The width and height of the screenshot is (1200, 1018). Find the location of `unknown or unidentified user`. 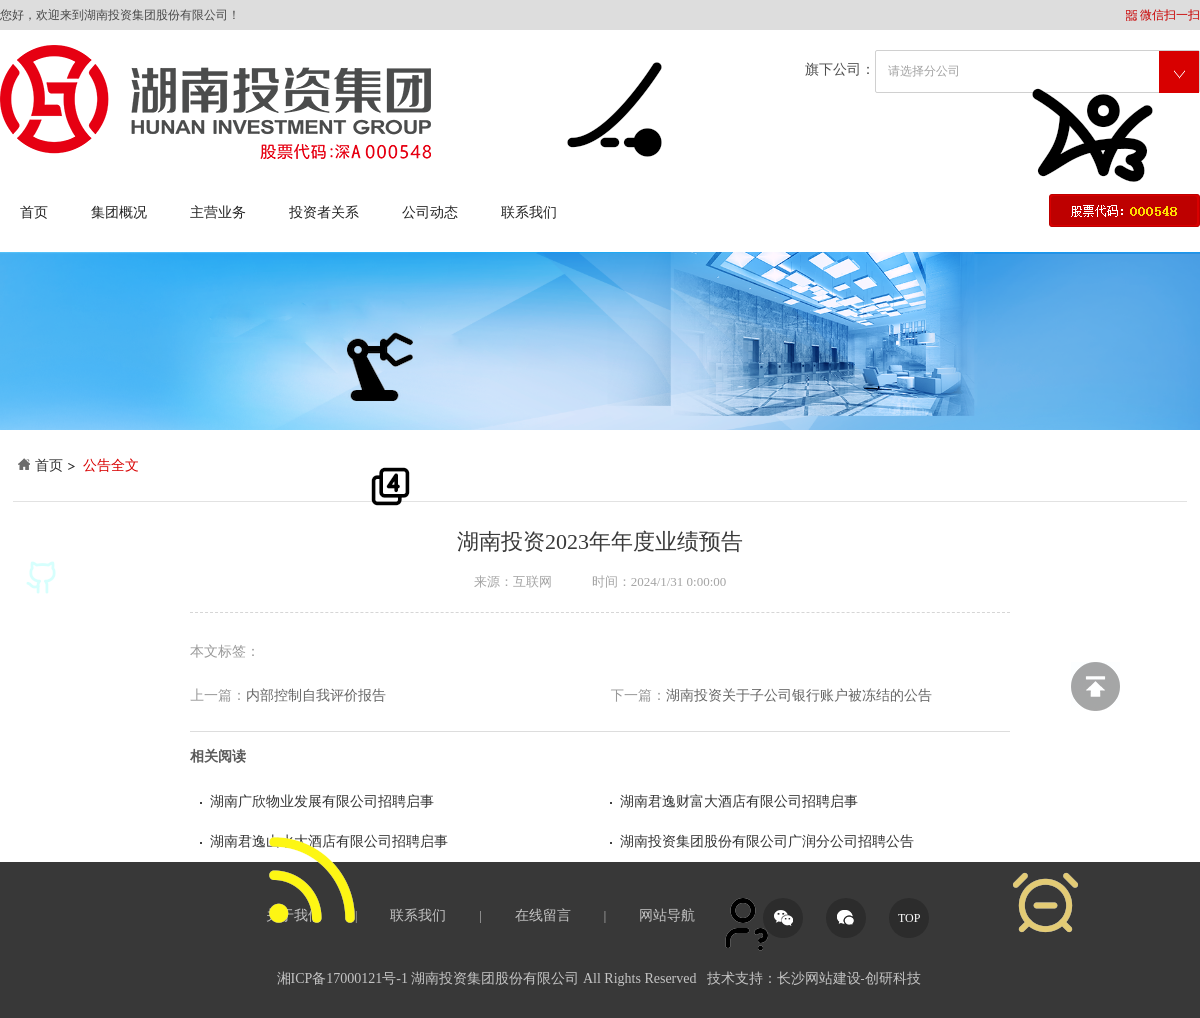

unknown or unidentified user is located at coordinates (743, 923).